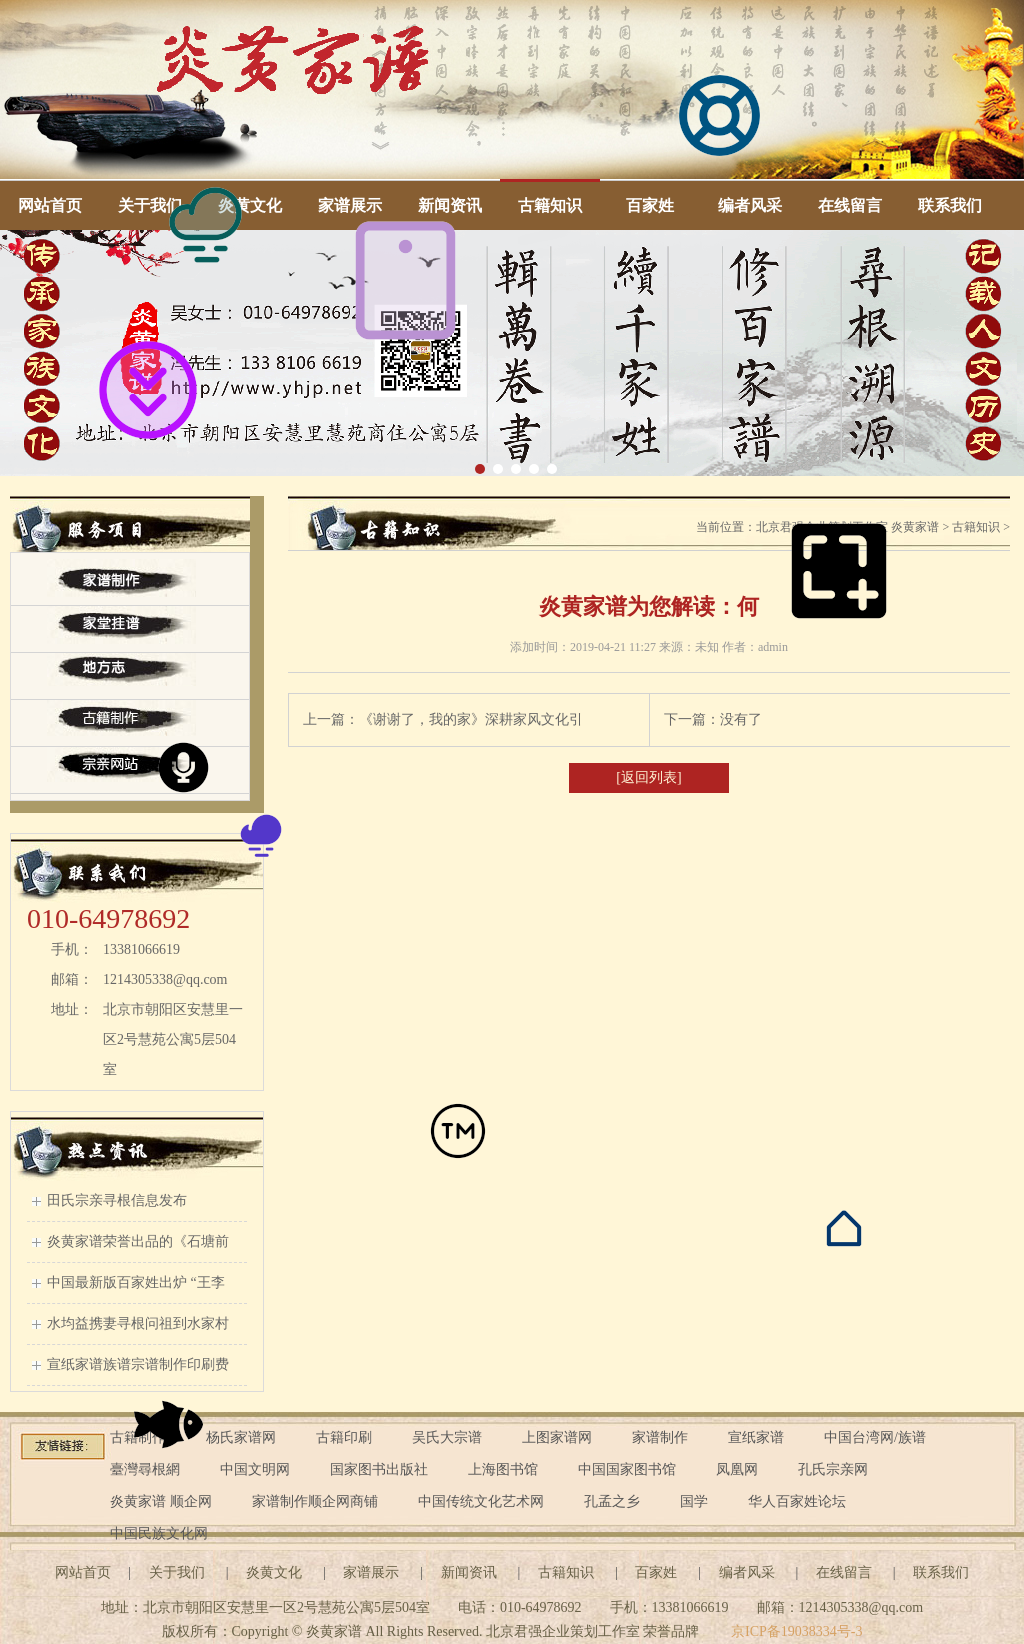  I want to click on expand to show more content below, so click(148, 390).